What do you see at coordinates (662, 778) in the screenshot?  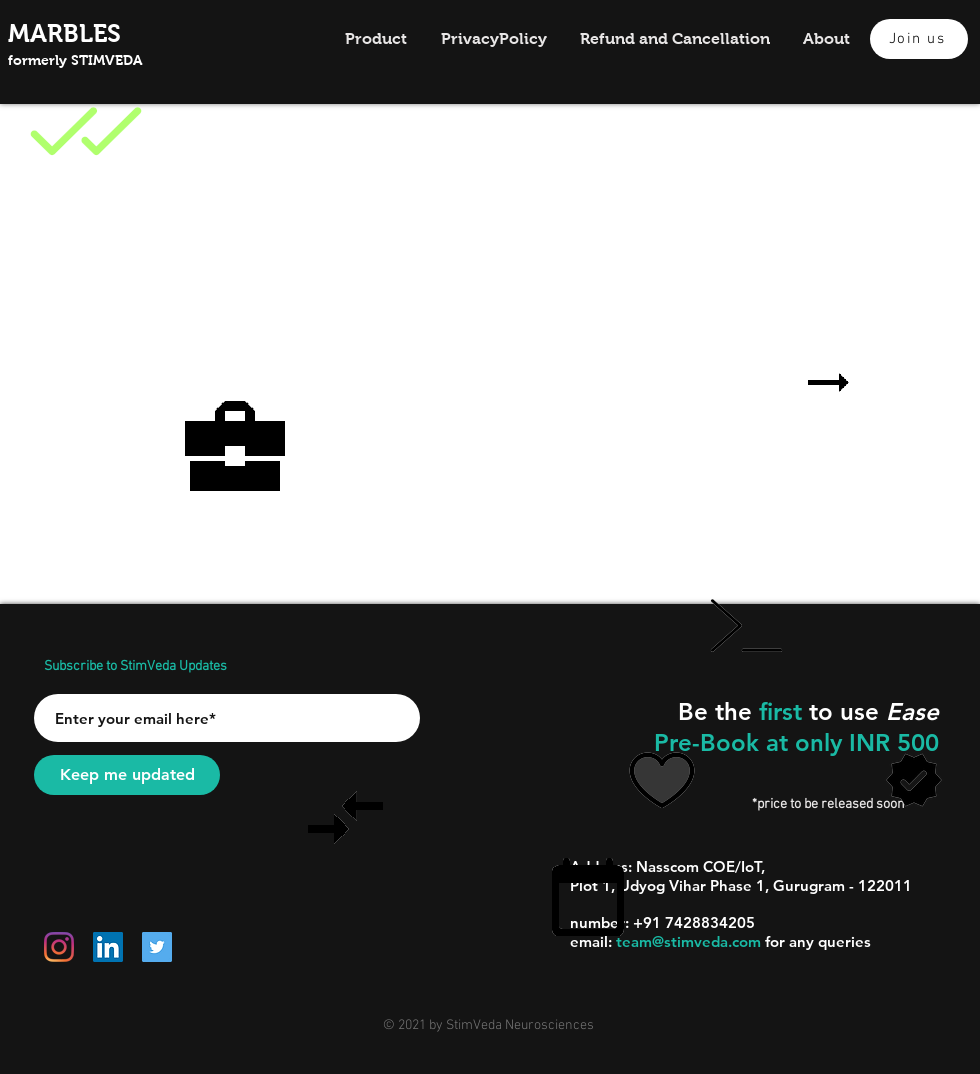 I see `add to favorites` at bounding box center [662, 778].